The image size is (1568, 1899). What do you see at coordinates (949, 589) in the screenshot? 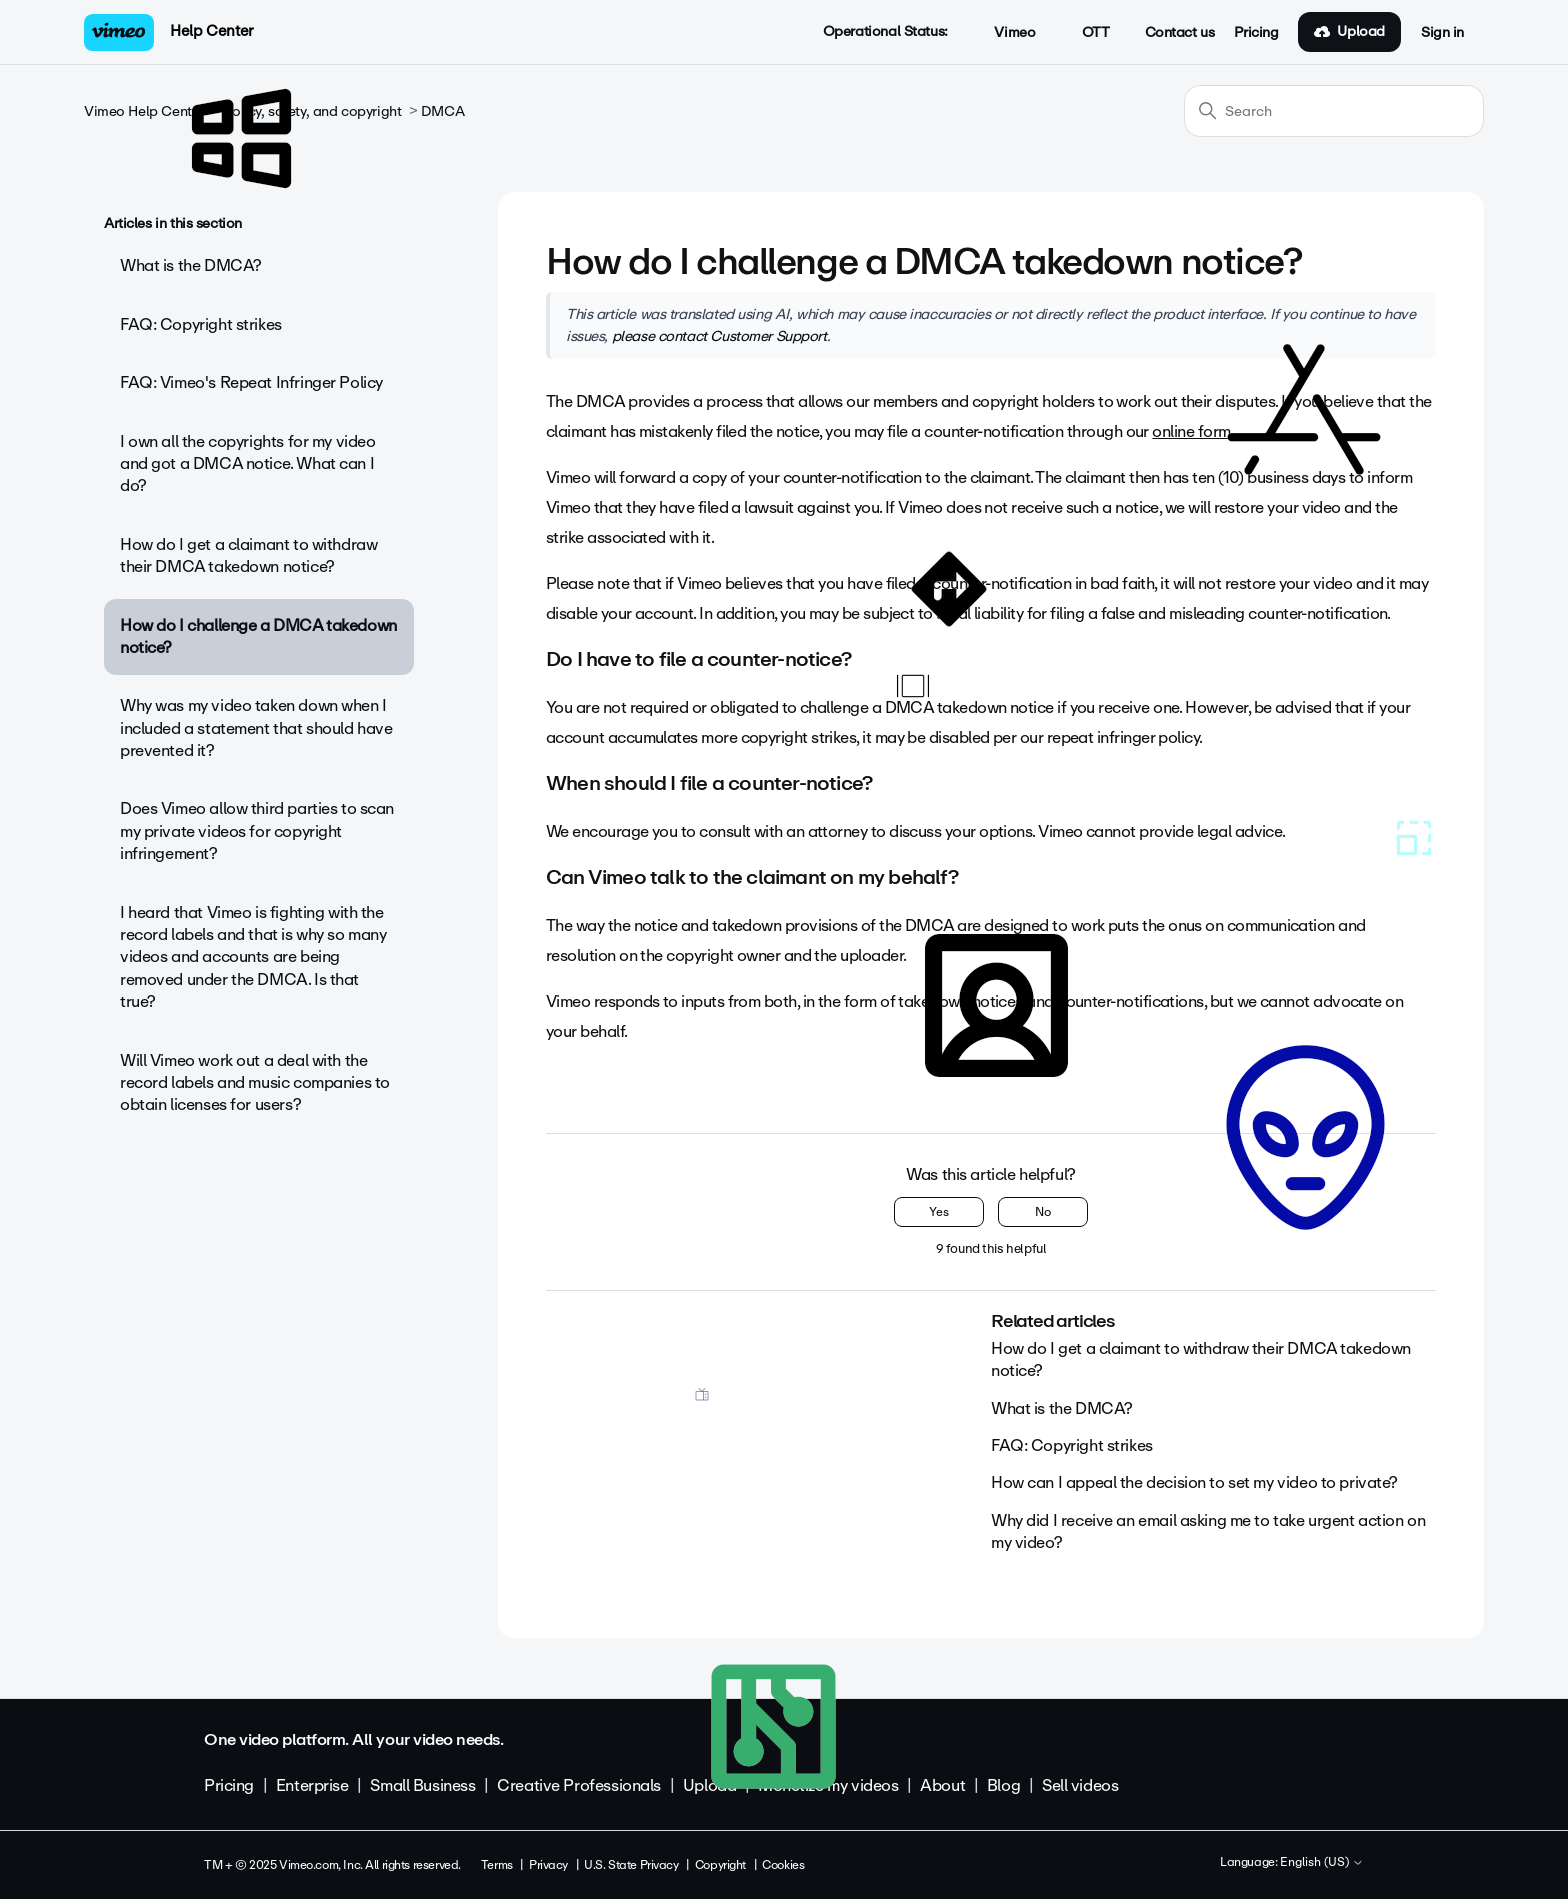
I see `get directions to a destination` at bounding box center [949, 589].